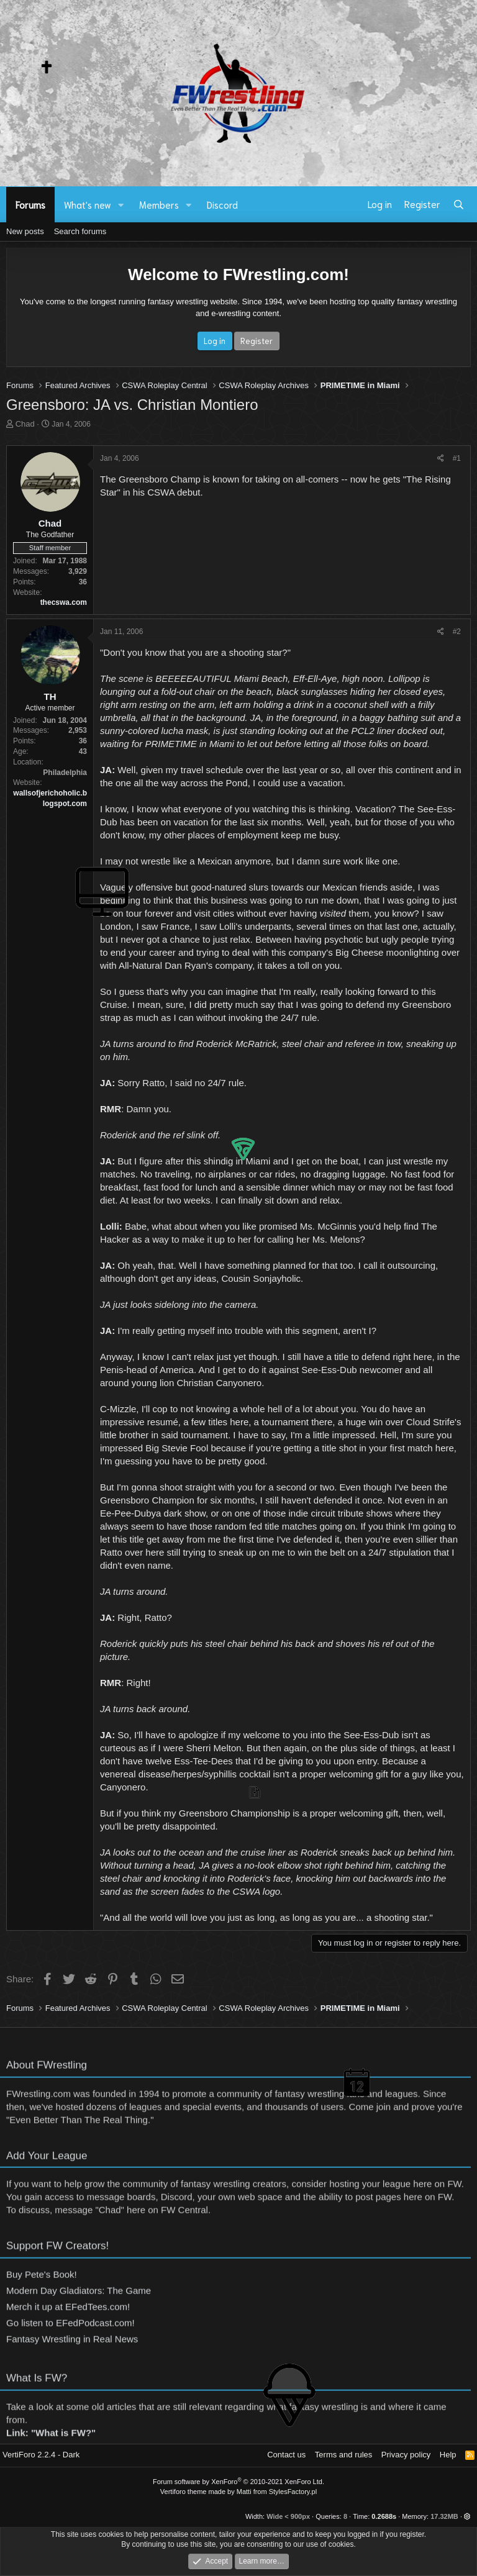  I want to click on browse food or pizza delivery options, so click(243, 1148).